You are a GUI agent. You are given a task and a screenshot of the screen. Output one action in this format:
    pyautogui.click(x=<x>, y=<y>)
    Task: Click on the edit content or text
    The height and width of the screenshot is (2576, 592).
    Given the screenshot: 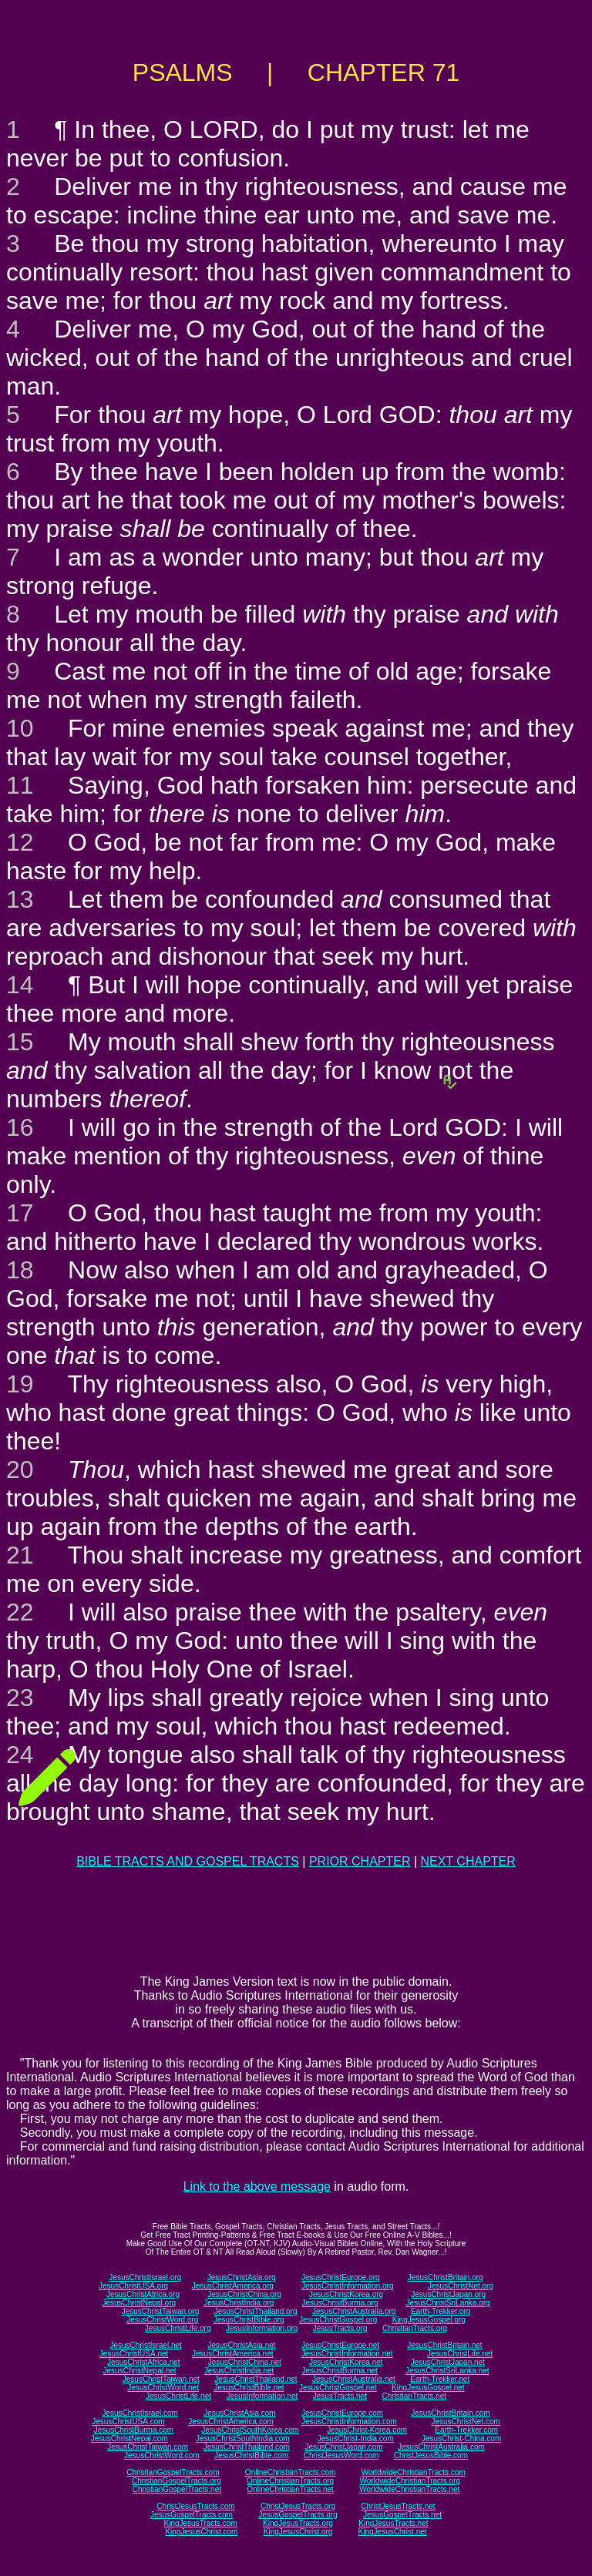 What is the action you would take?
    pyautogui.click(x=47, y=1778)
    